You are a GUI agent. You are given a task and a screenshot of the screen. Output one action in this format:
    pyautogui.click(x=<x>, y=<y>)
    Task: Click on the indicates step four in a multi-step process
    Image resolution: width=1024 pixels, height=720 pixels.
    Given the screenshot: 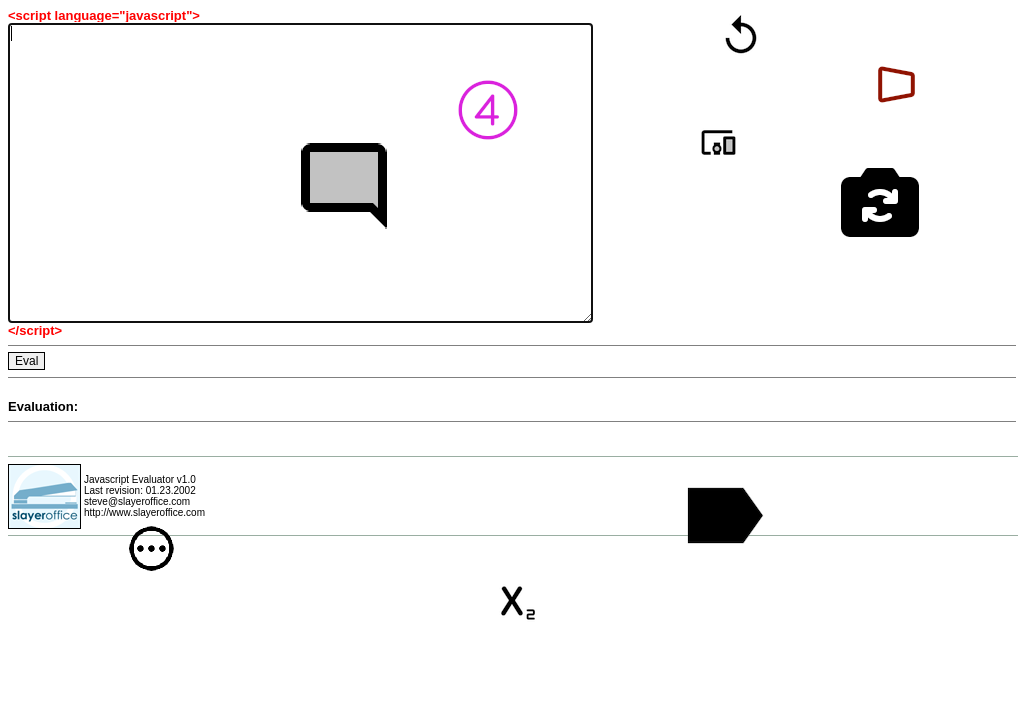 What is the action you would take?
    pyautogui.click(x=488, y=110)
    